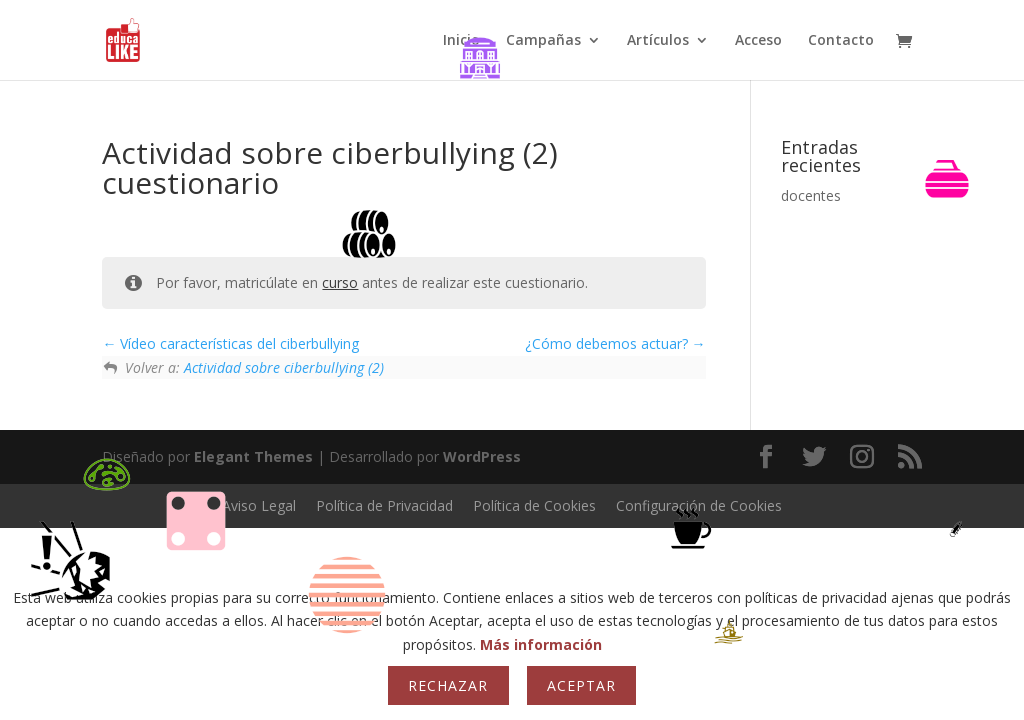  Describe the element at coordinates (369, 234) in the screenshot. I see `access wine cellar or barrel storage inventory` at that location.